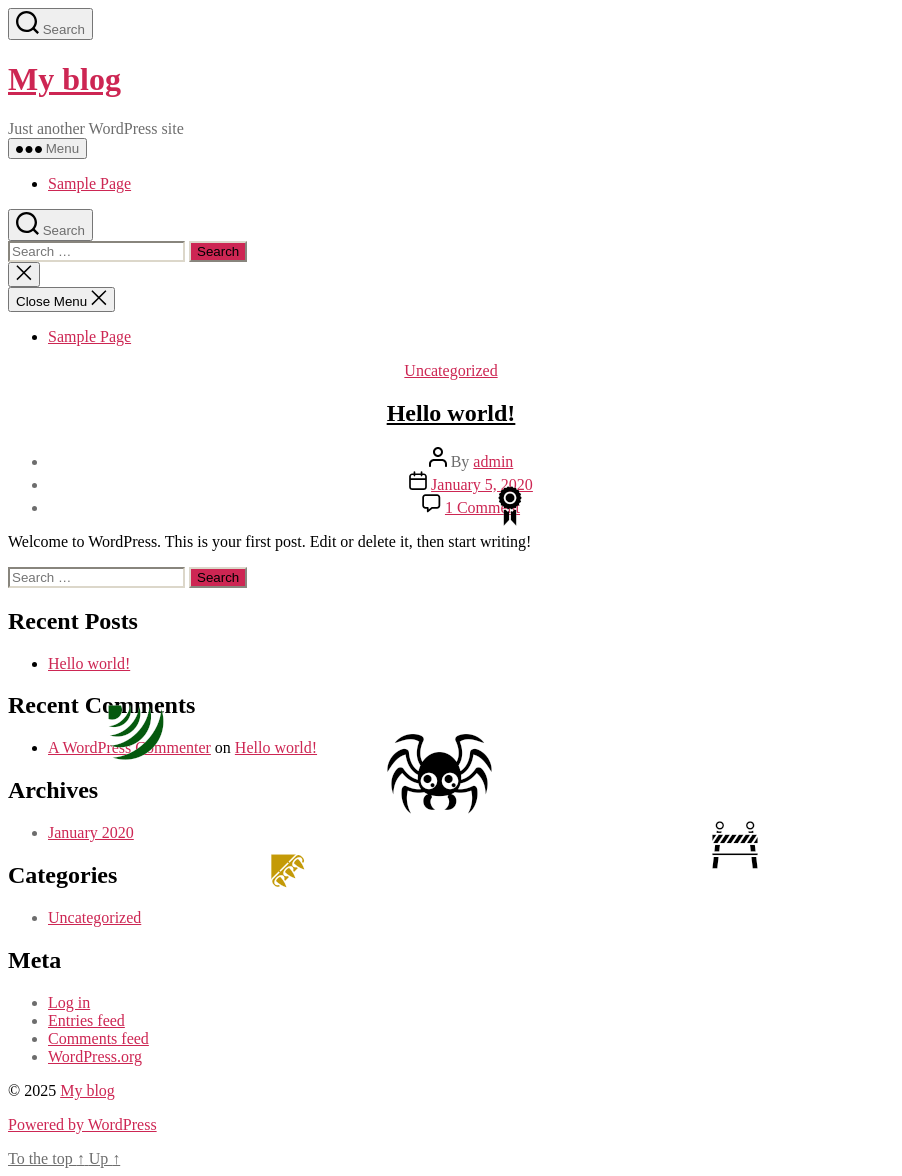 This screenshot has height=1176, width=902. What do you see at coordinates (288, 871) in the screenshot?
I see `launch missile attack or special weapon ability` at bounding box center [288, 871].